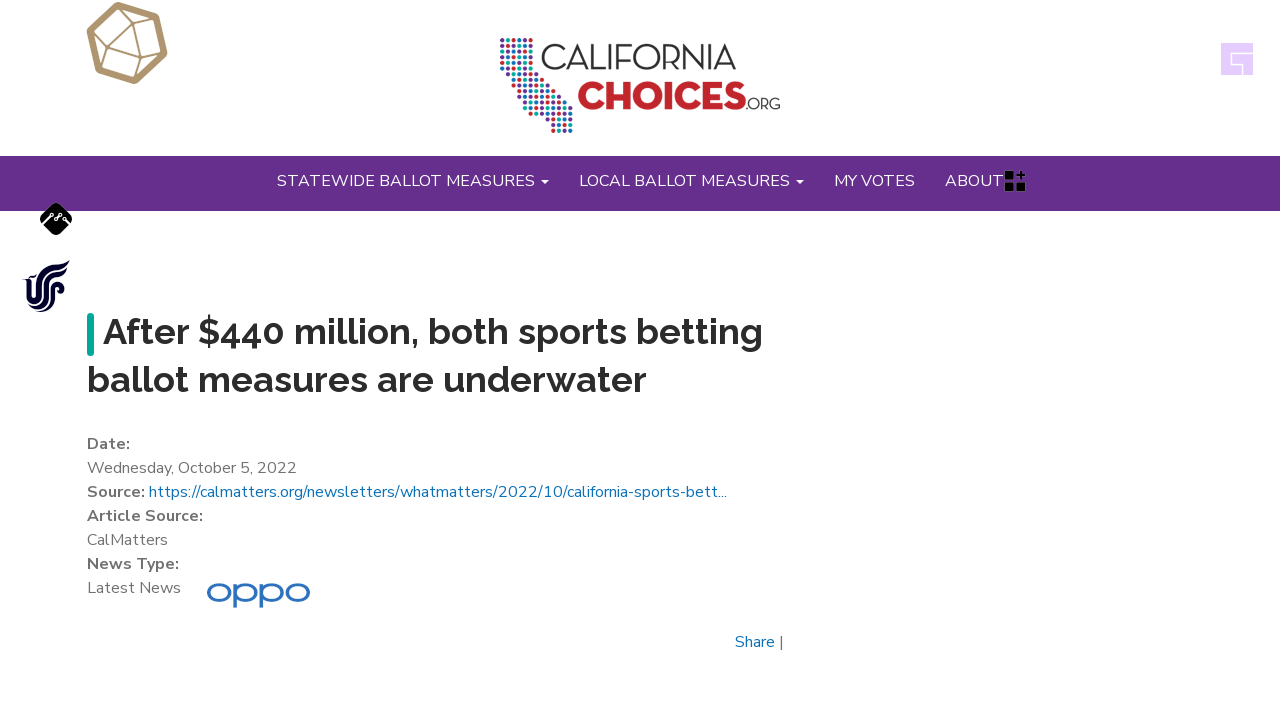 The width and height of the screenshot is (1280, 720). What do you see at coordinates (46, 286) in the screenshot?
I see `Air China airline logo` at bounding box center [46, 286].